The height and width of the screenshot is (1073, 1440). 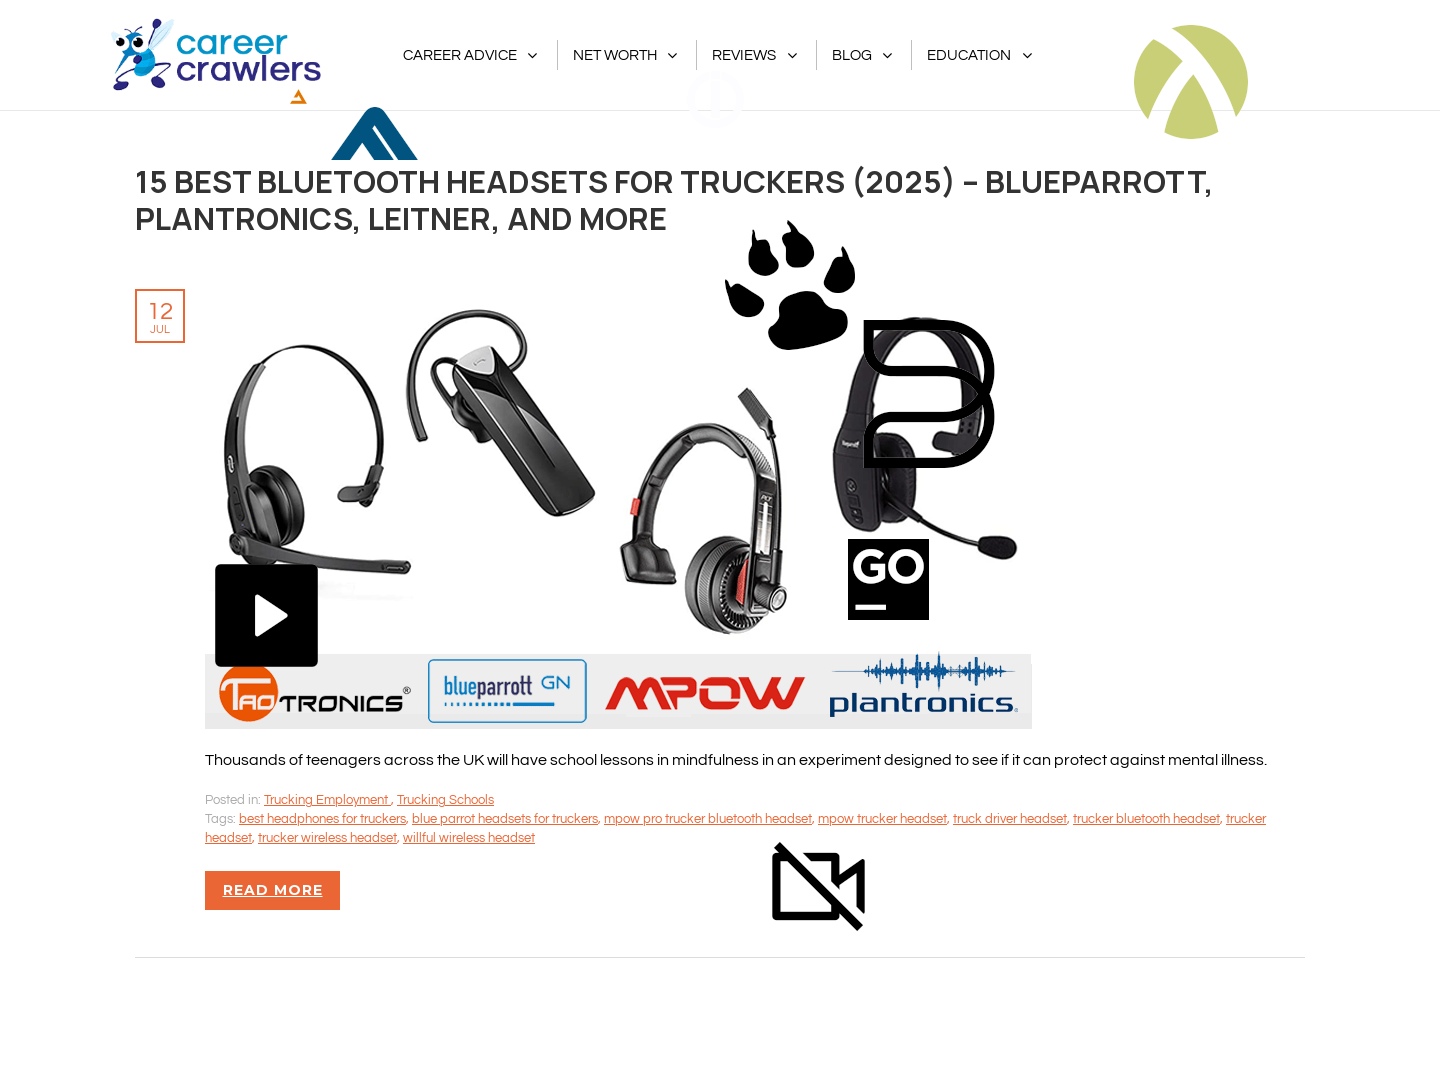 I want to click on launch THE FINALS game, so click(x=374, y=133).